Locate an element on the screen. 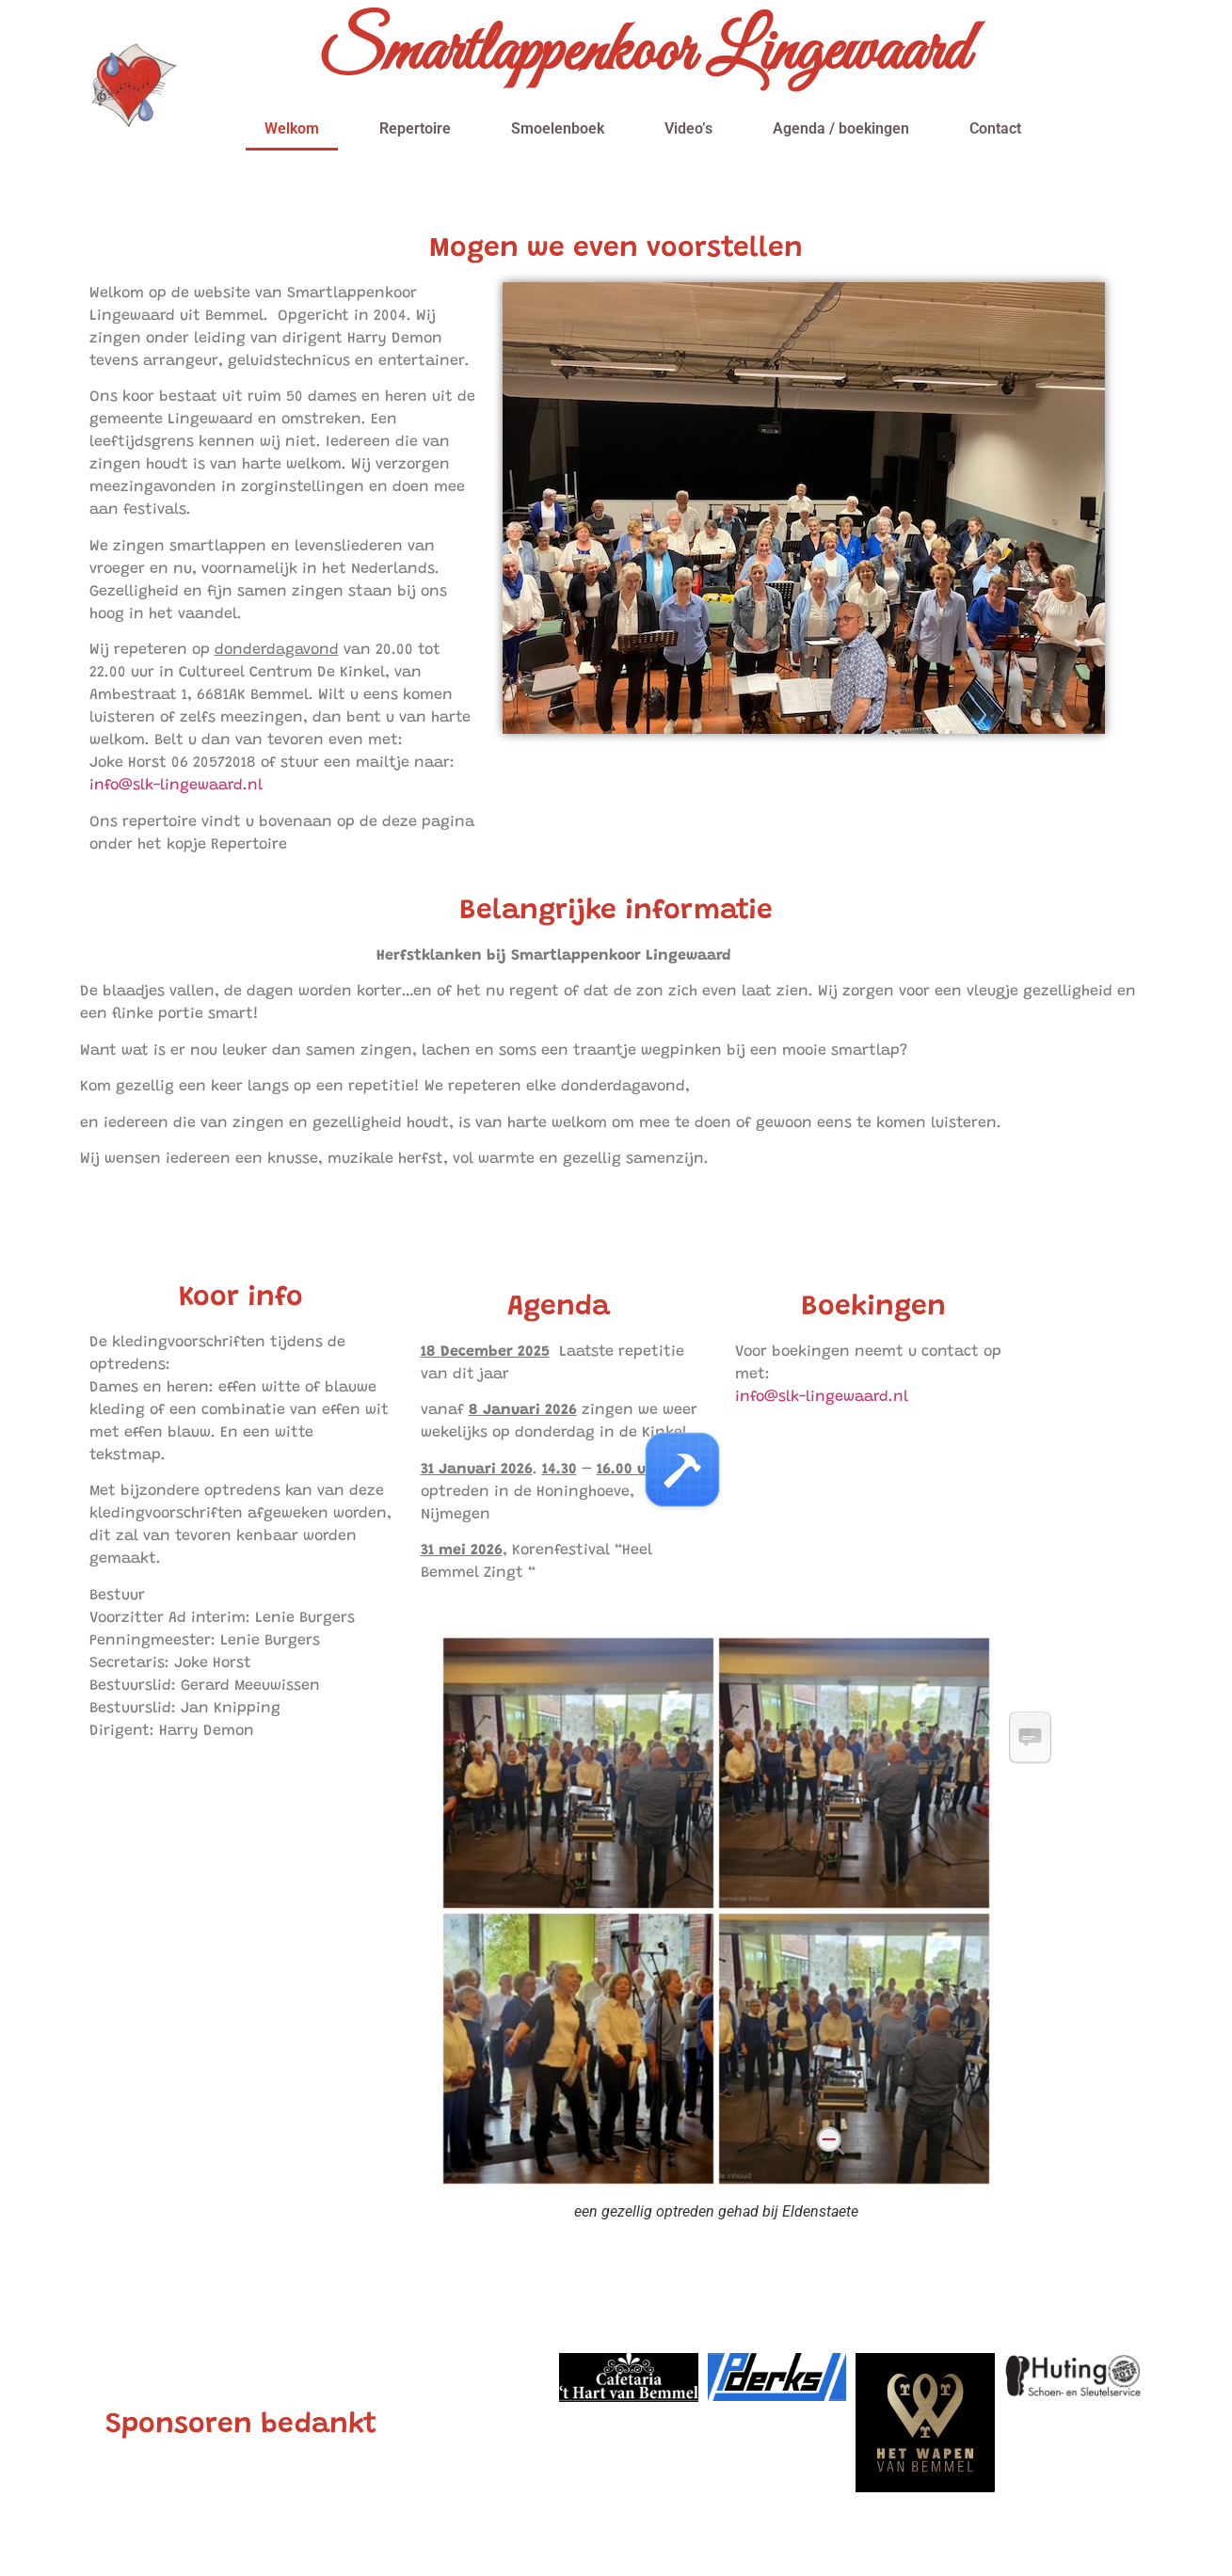  open developer tools or IDE is located at coordinates (682, 1470).